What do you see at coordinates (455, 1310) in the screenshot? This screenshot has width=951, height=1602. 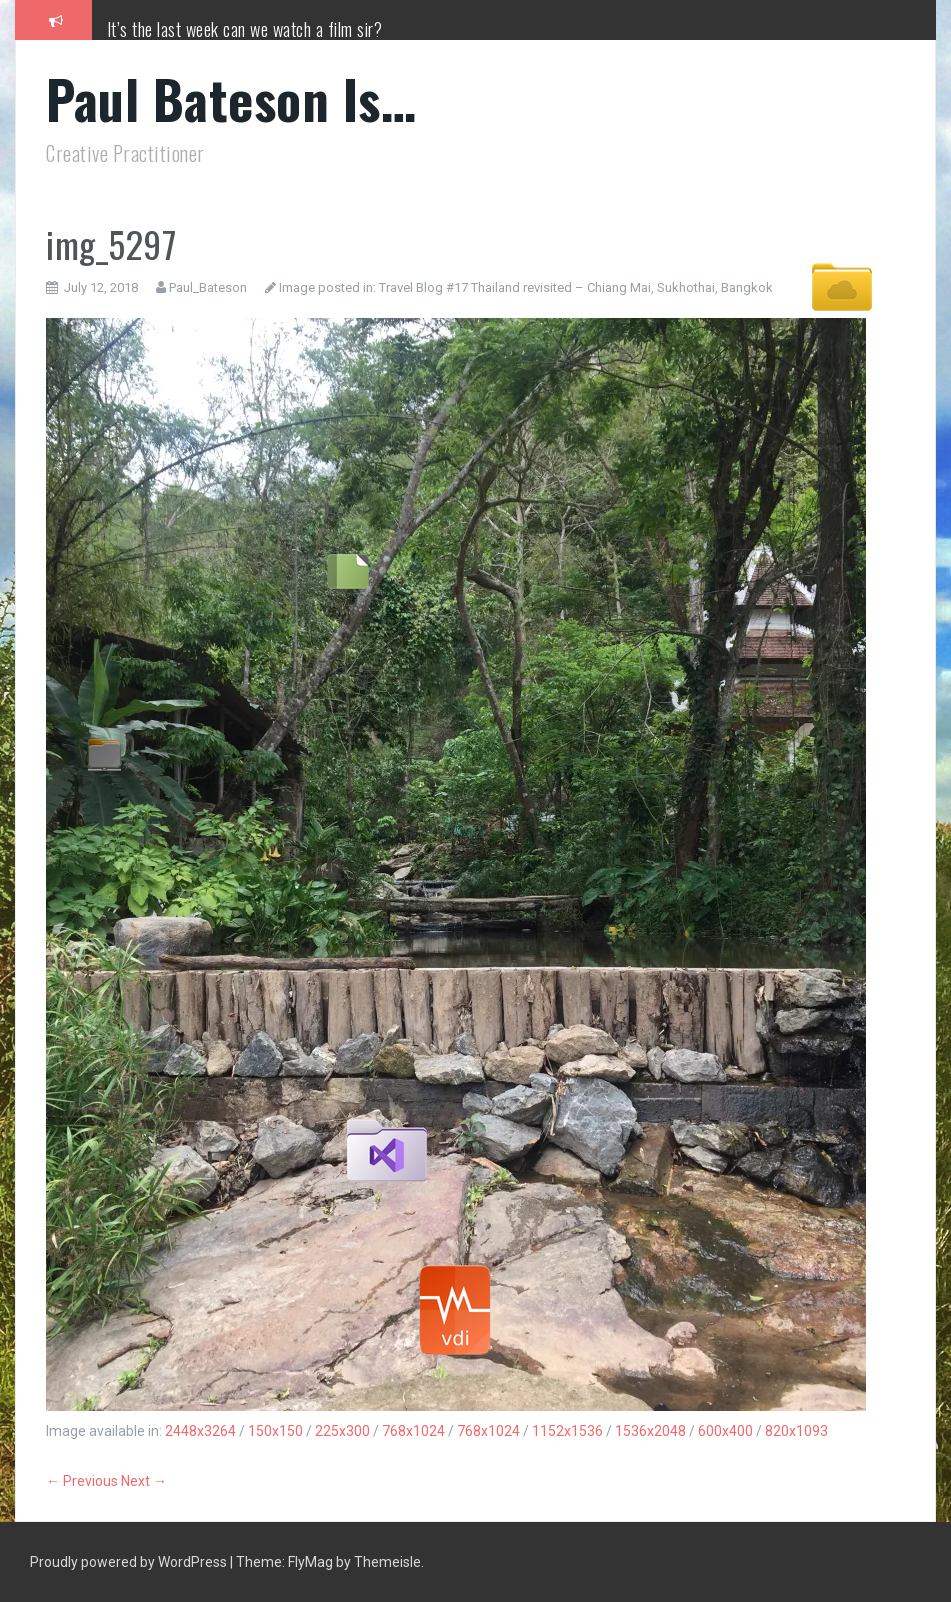 I see `virtualbox virtual disk image file` at bounding box center [455, 1310].